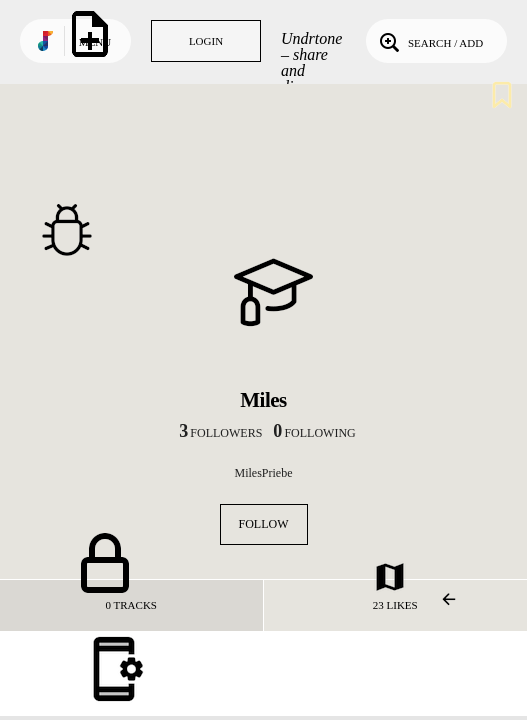 This screenshot has width=527, height=720. Describe the element at coordinates (90, 34) in the screenshot. I see `create a new note or document` at that location.